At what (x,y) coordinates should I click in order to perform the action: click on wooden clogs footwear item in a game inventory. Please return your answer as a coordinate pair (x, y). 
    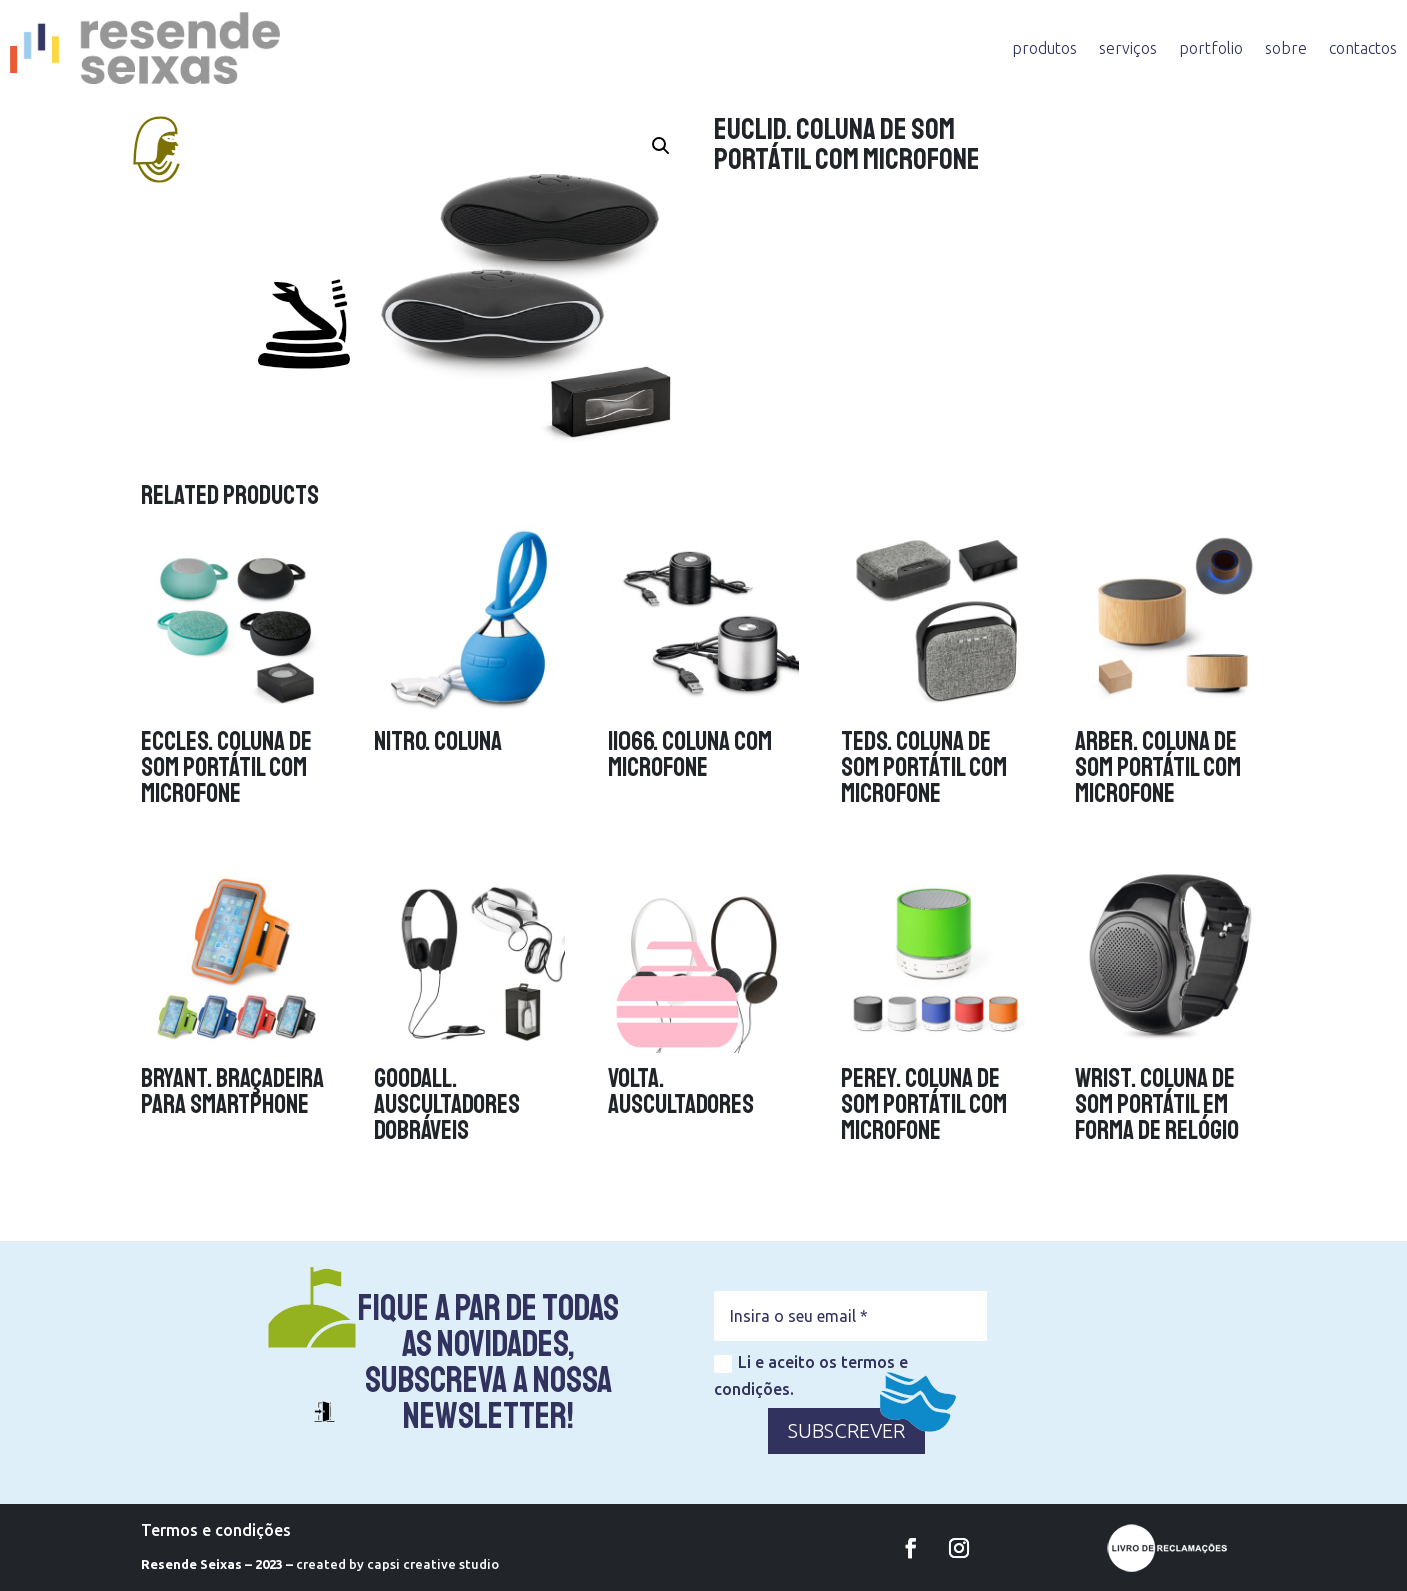
    Looking at the image, I should click on (918, 1402).